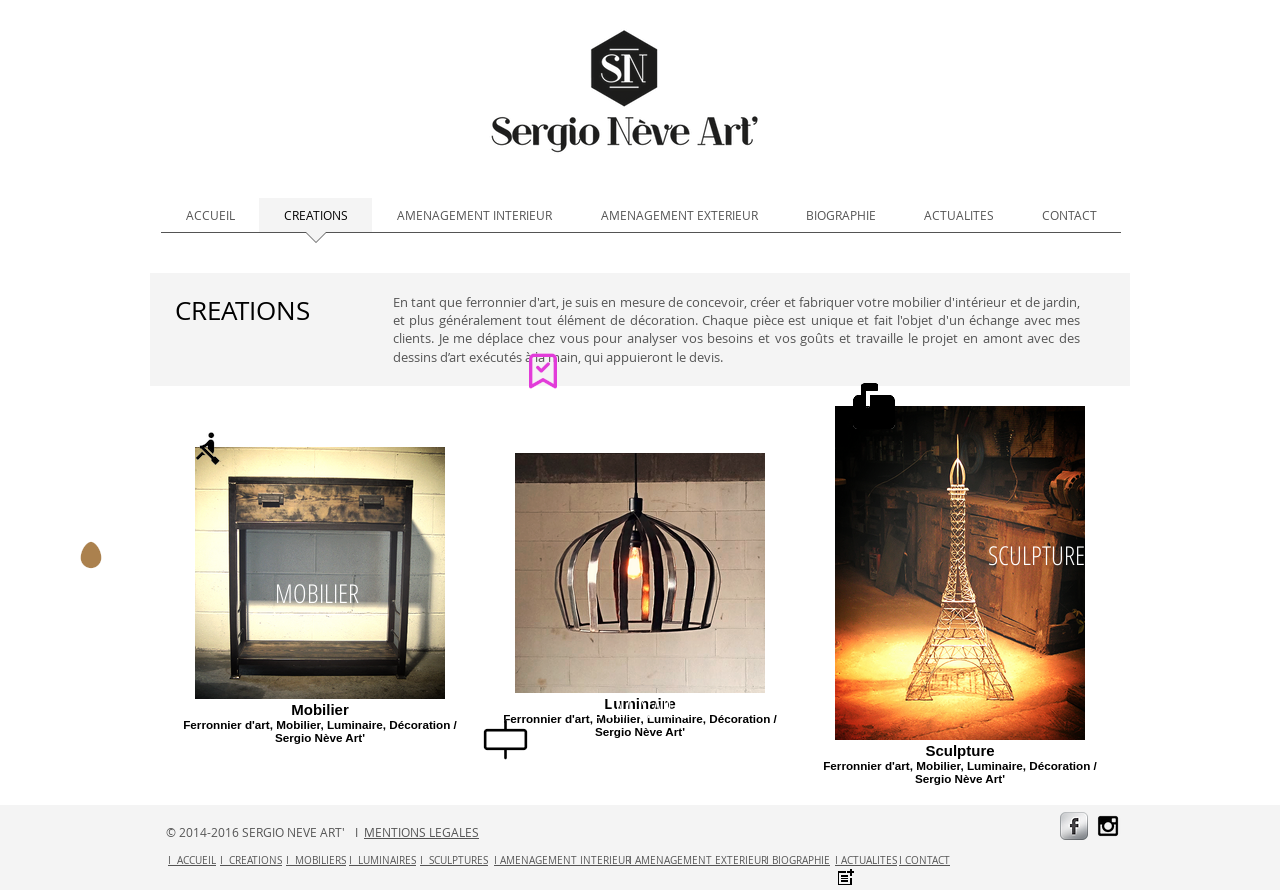 The image size is (1280, 890). Describe the element at coordinates (207, 448) in the screenshot. I see `access rowing or kayaking activities` at that location.